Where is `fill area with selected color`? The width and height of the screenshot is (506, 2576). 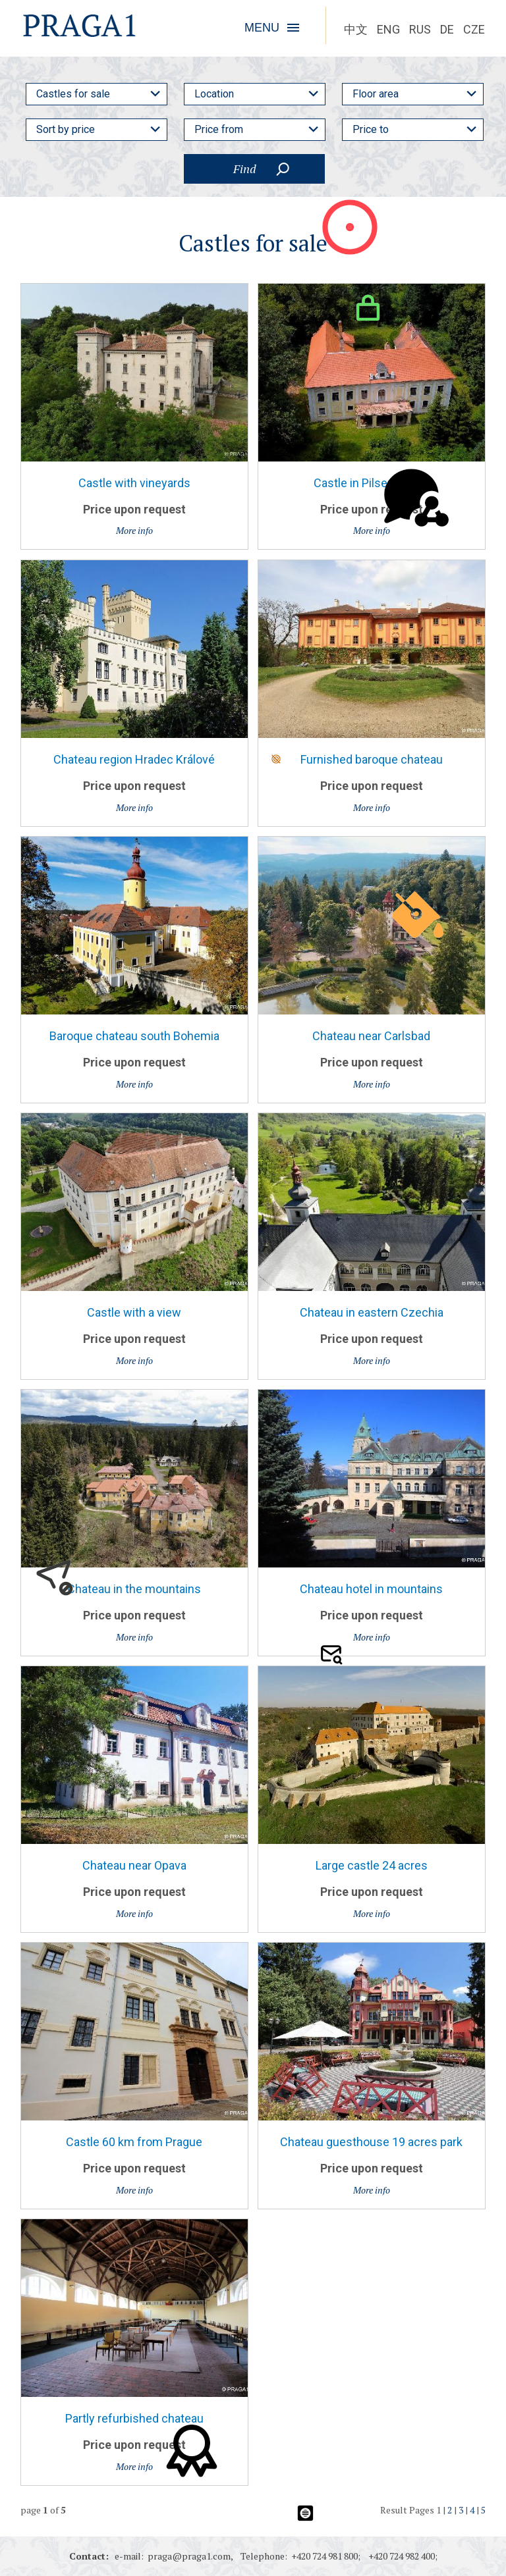
fill area with selected color is located at coordinates (417, 916).